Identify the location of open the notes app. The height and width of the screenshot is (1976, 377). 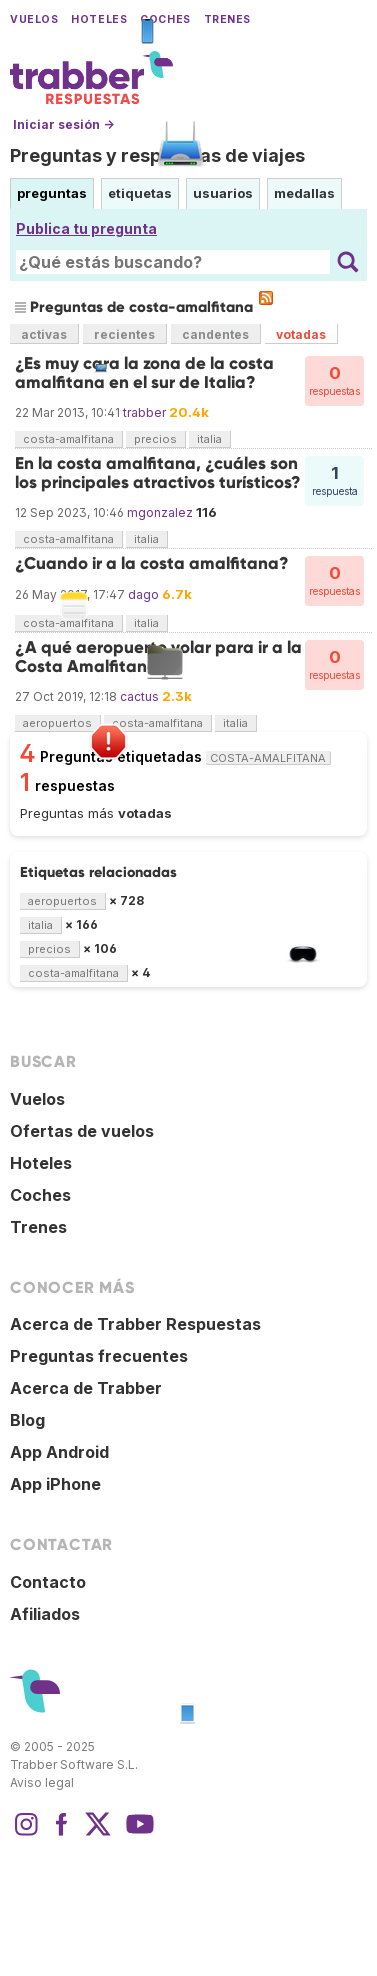
(74, 606).